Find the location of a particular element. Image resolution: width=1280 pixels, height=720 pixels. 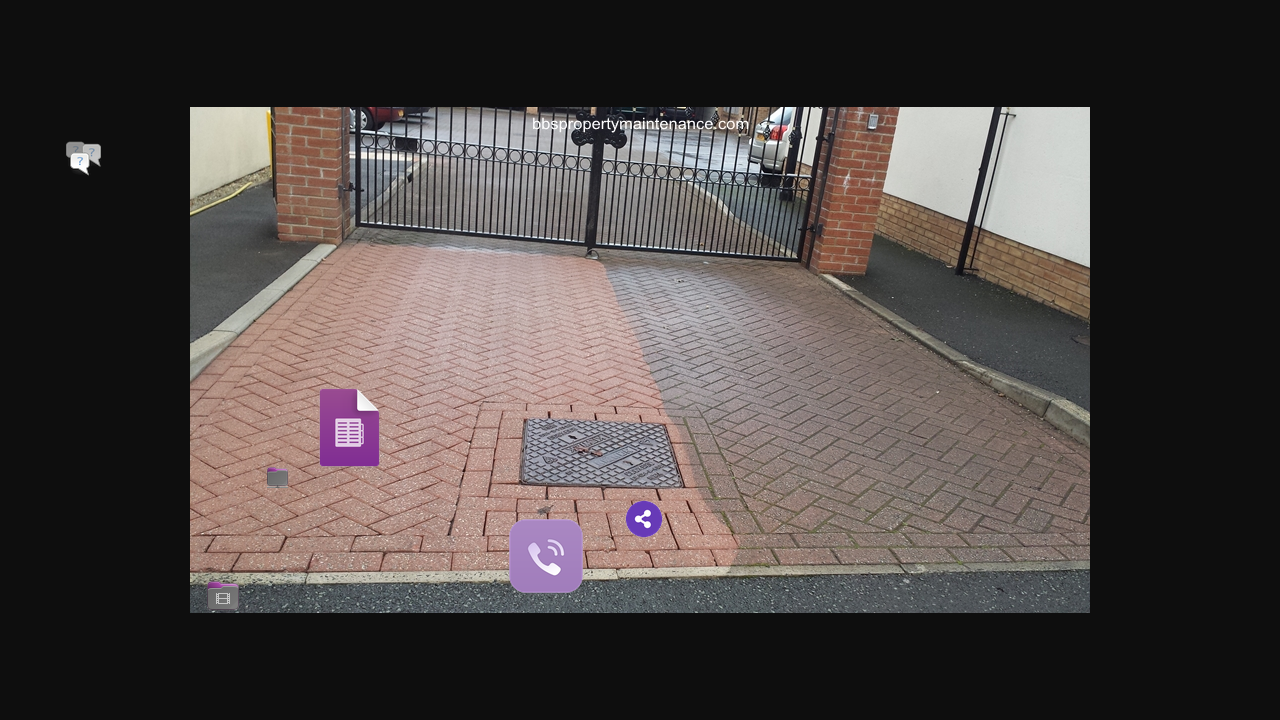

open a Microsoft OneNote file is located at coordinates (349, 427).